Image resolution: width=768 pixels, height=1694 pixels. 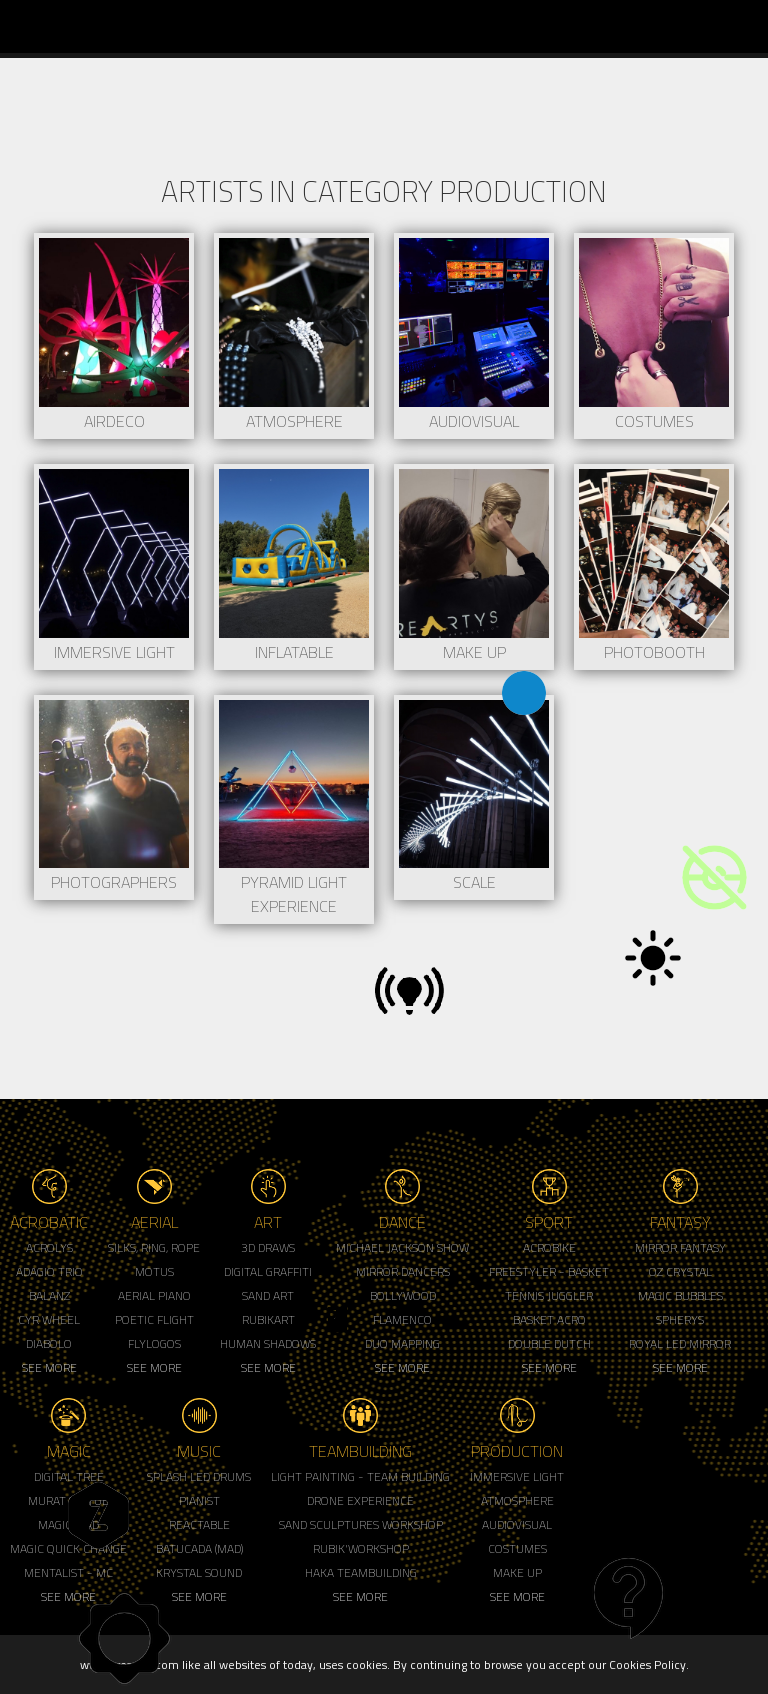 What do you see at coordinates (653, 958) in the screenshot?
I see `switch to light mode` at bounding box center [653, 958].